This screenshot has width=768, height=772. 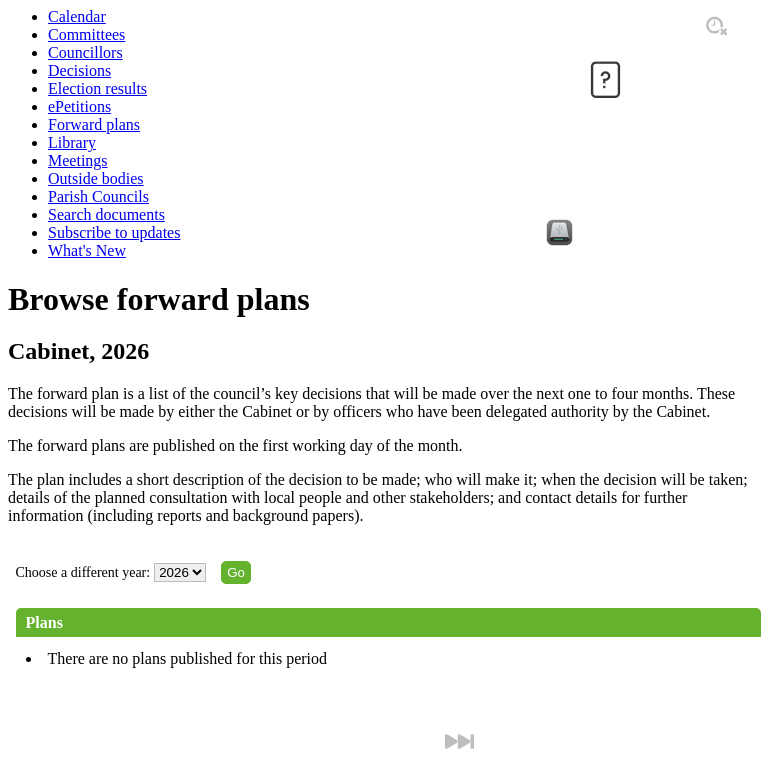 I want to click on access help documentation, so click(x=605, y=78).